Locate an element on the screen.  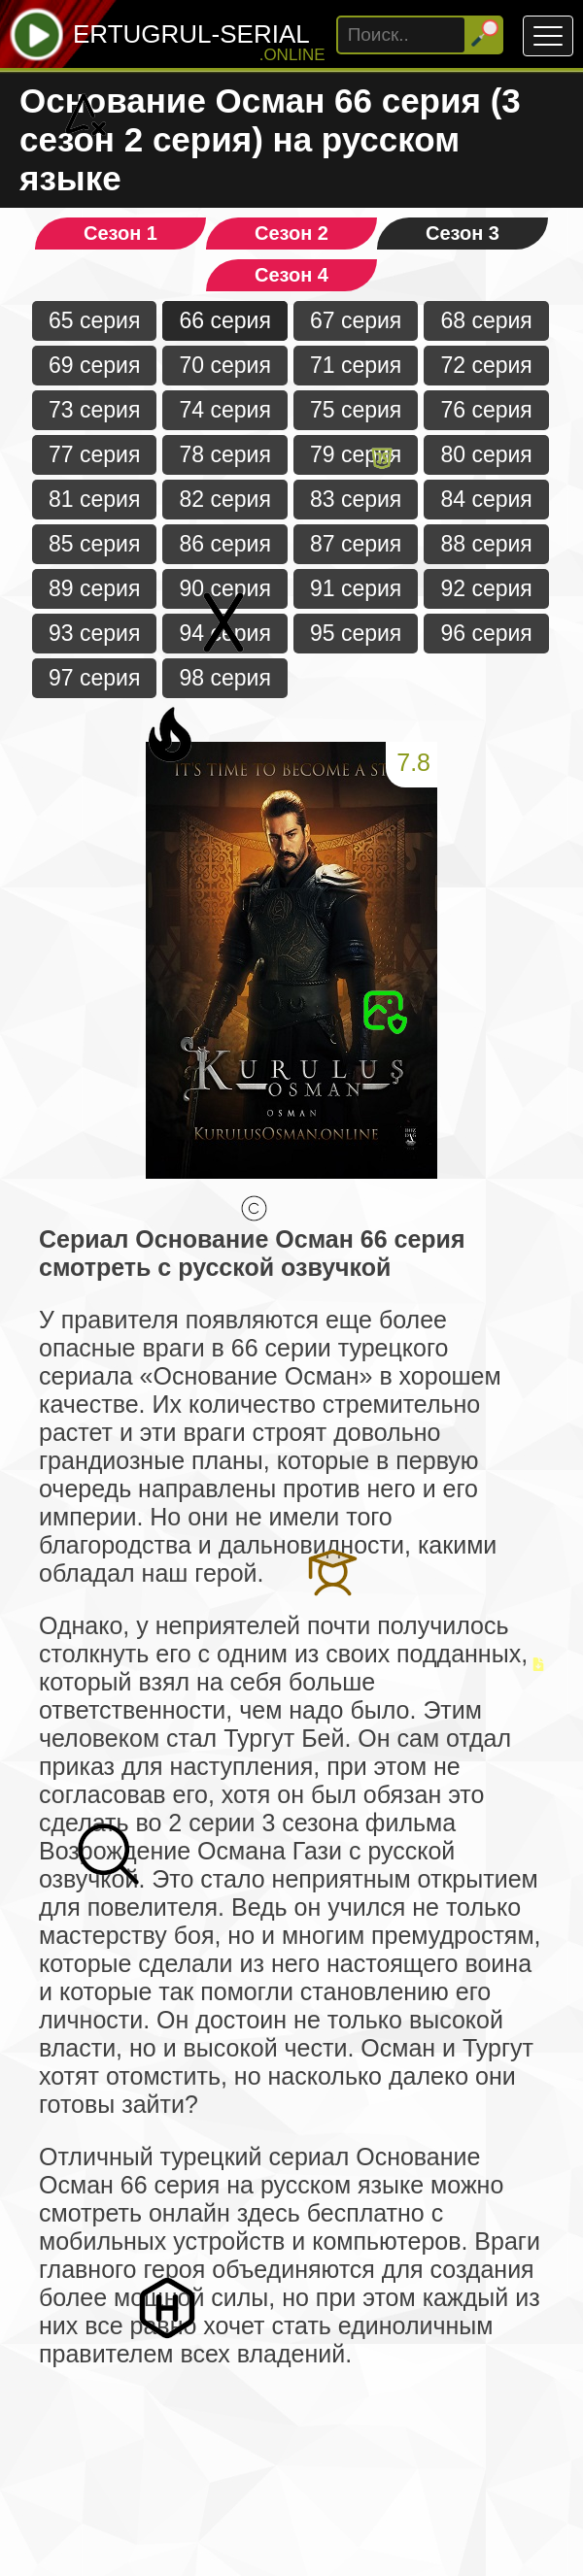
indicates javascript code or file type is located at coordinates (382, 458).